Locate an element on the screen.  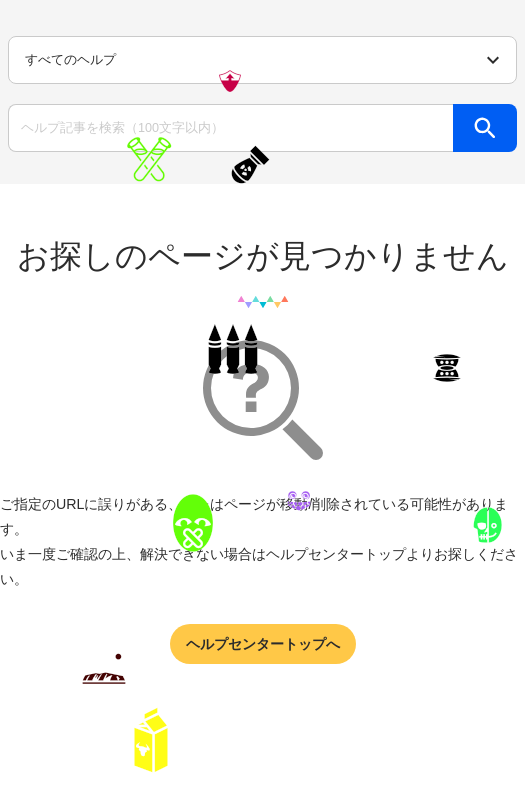
access laboratory or science features is located at coordinates (149, 159).